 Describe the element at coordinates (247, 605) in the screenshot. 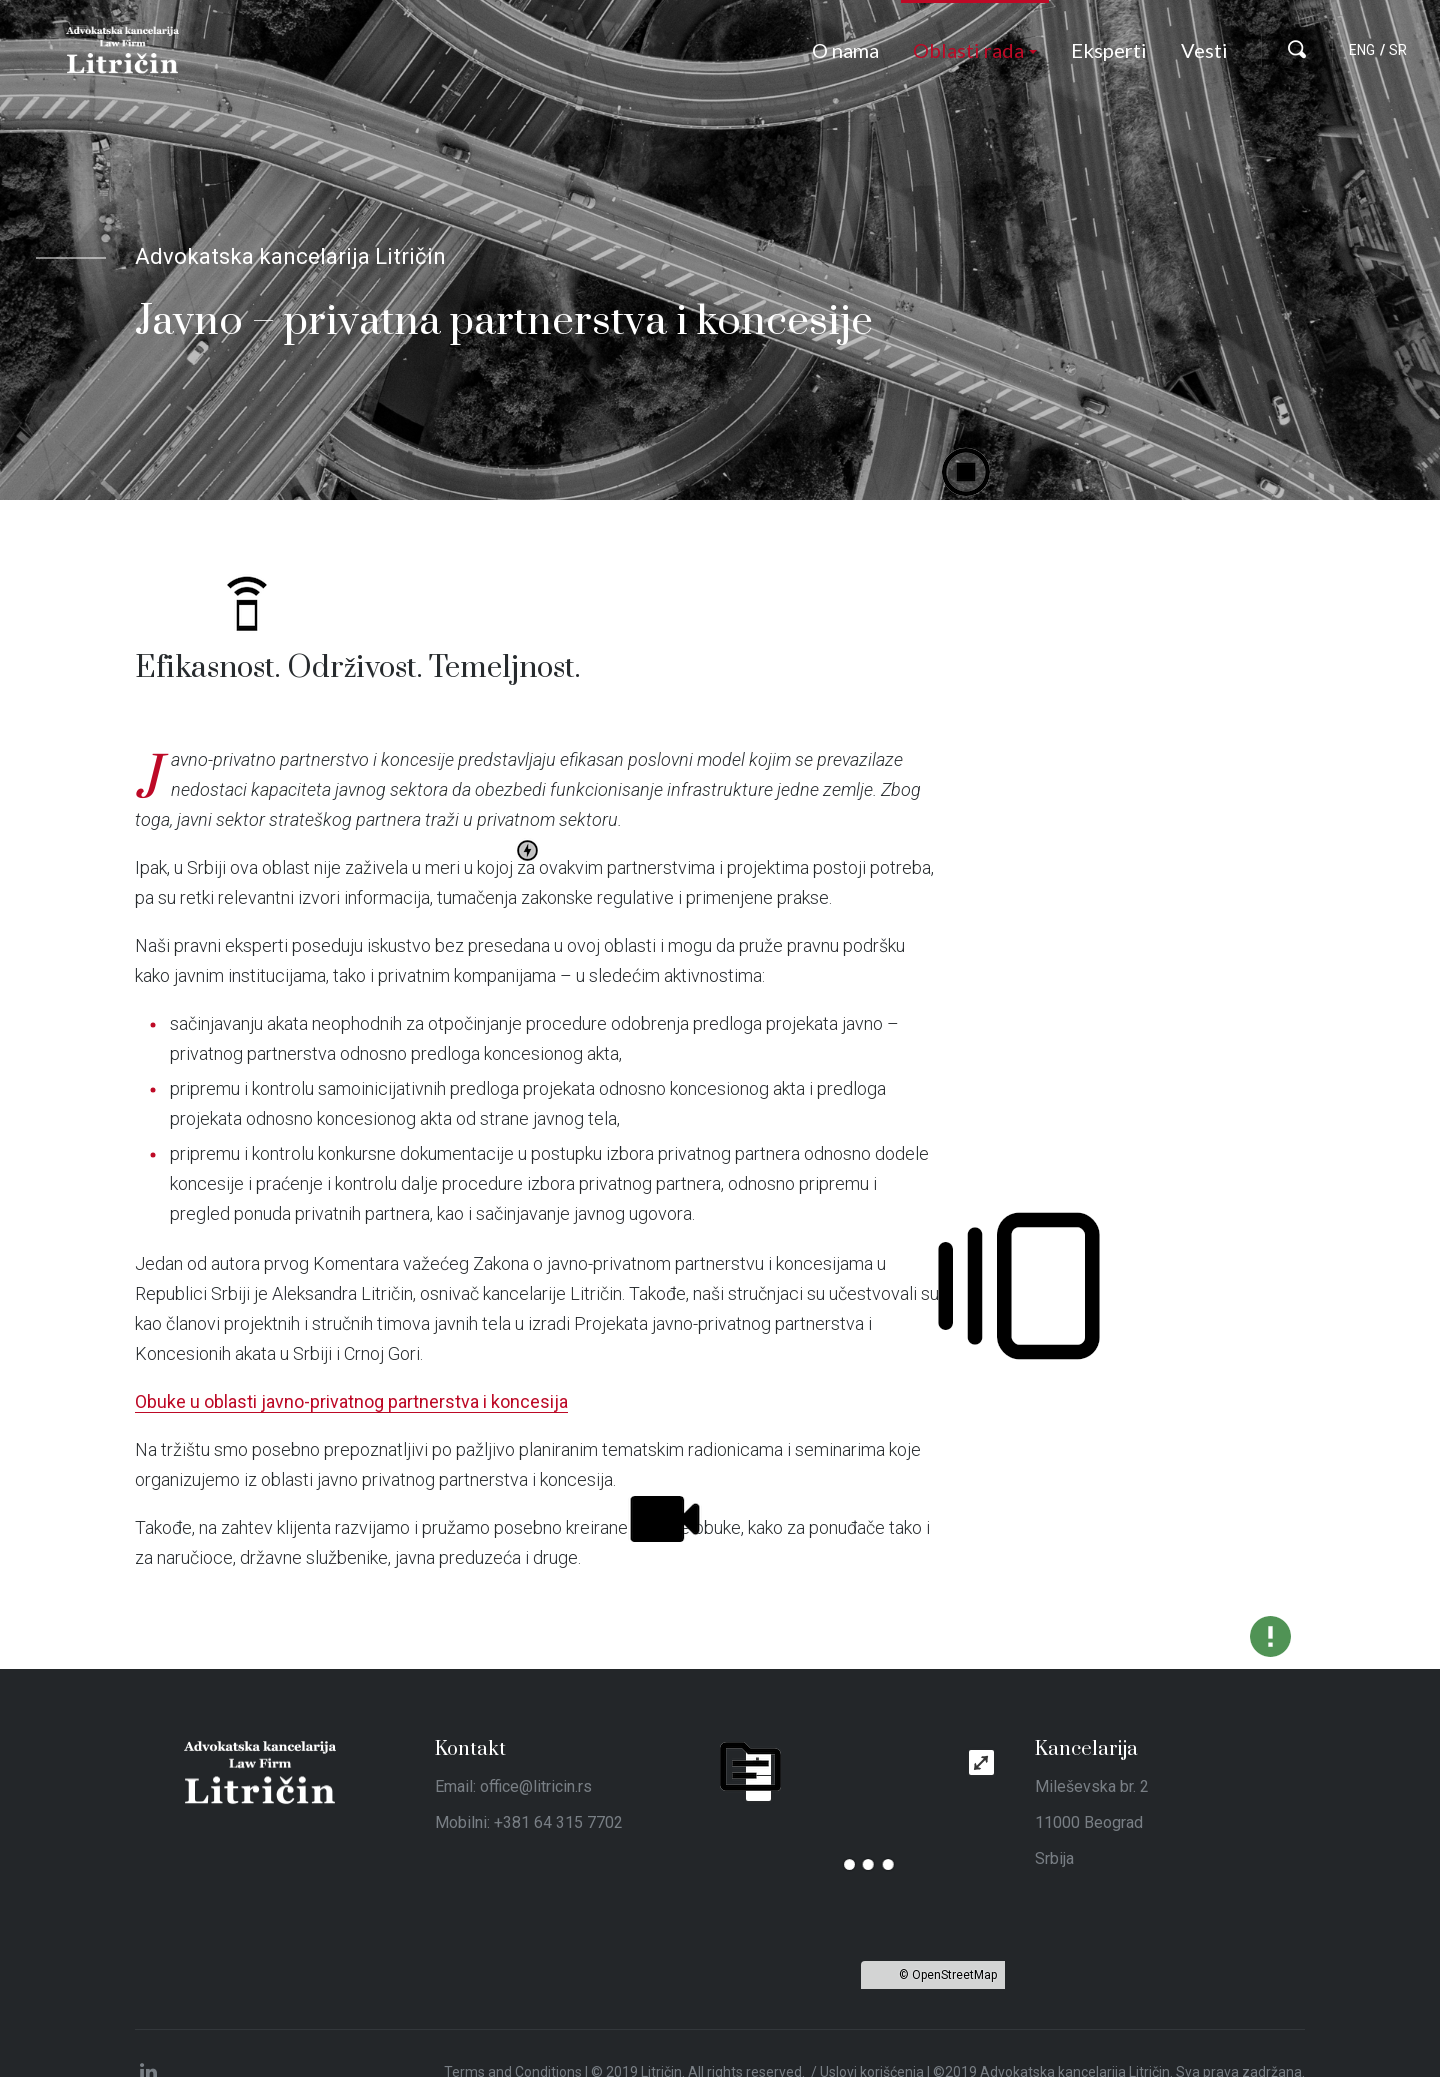

I see `enable speakerphone during a call` at that location.